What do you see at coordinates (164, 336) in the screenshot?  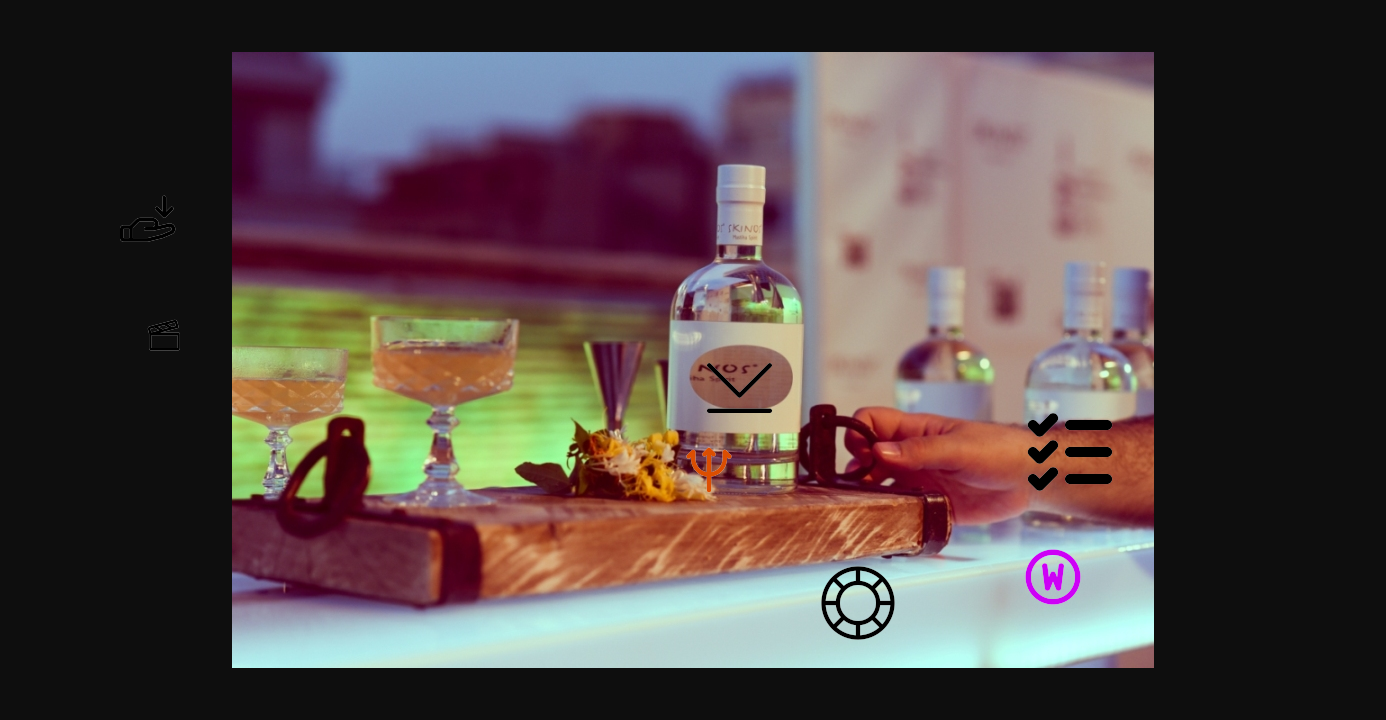 I see `access video or movie content` at bounding box center [164, 336].